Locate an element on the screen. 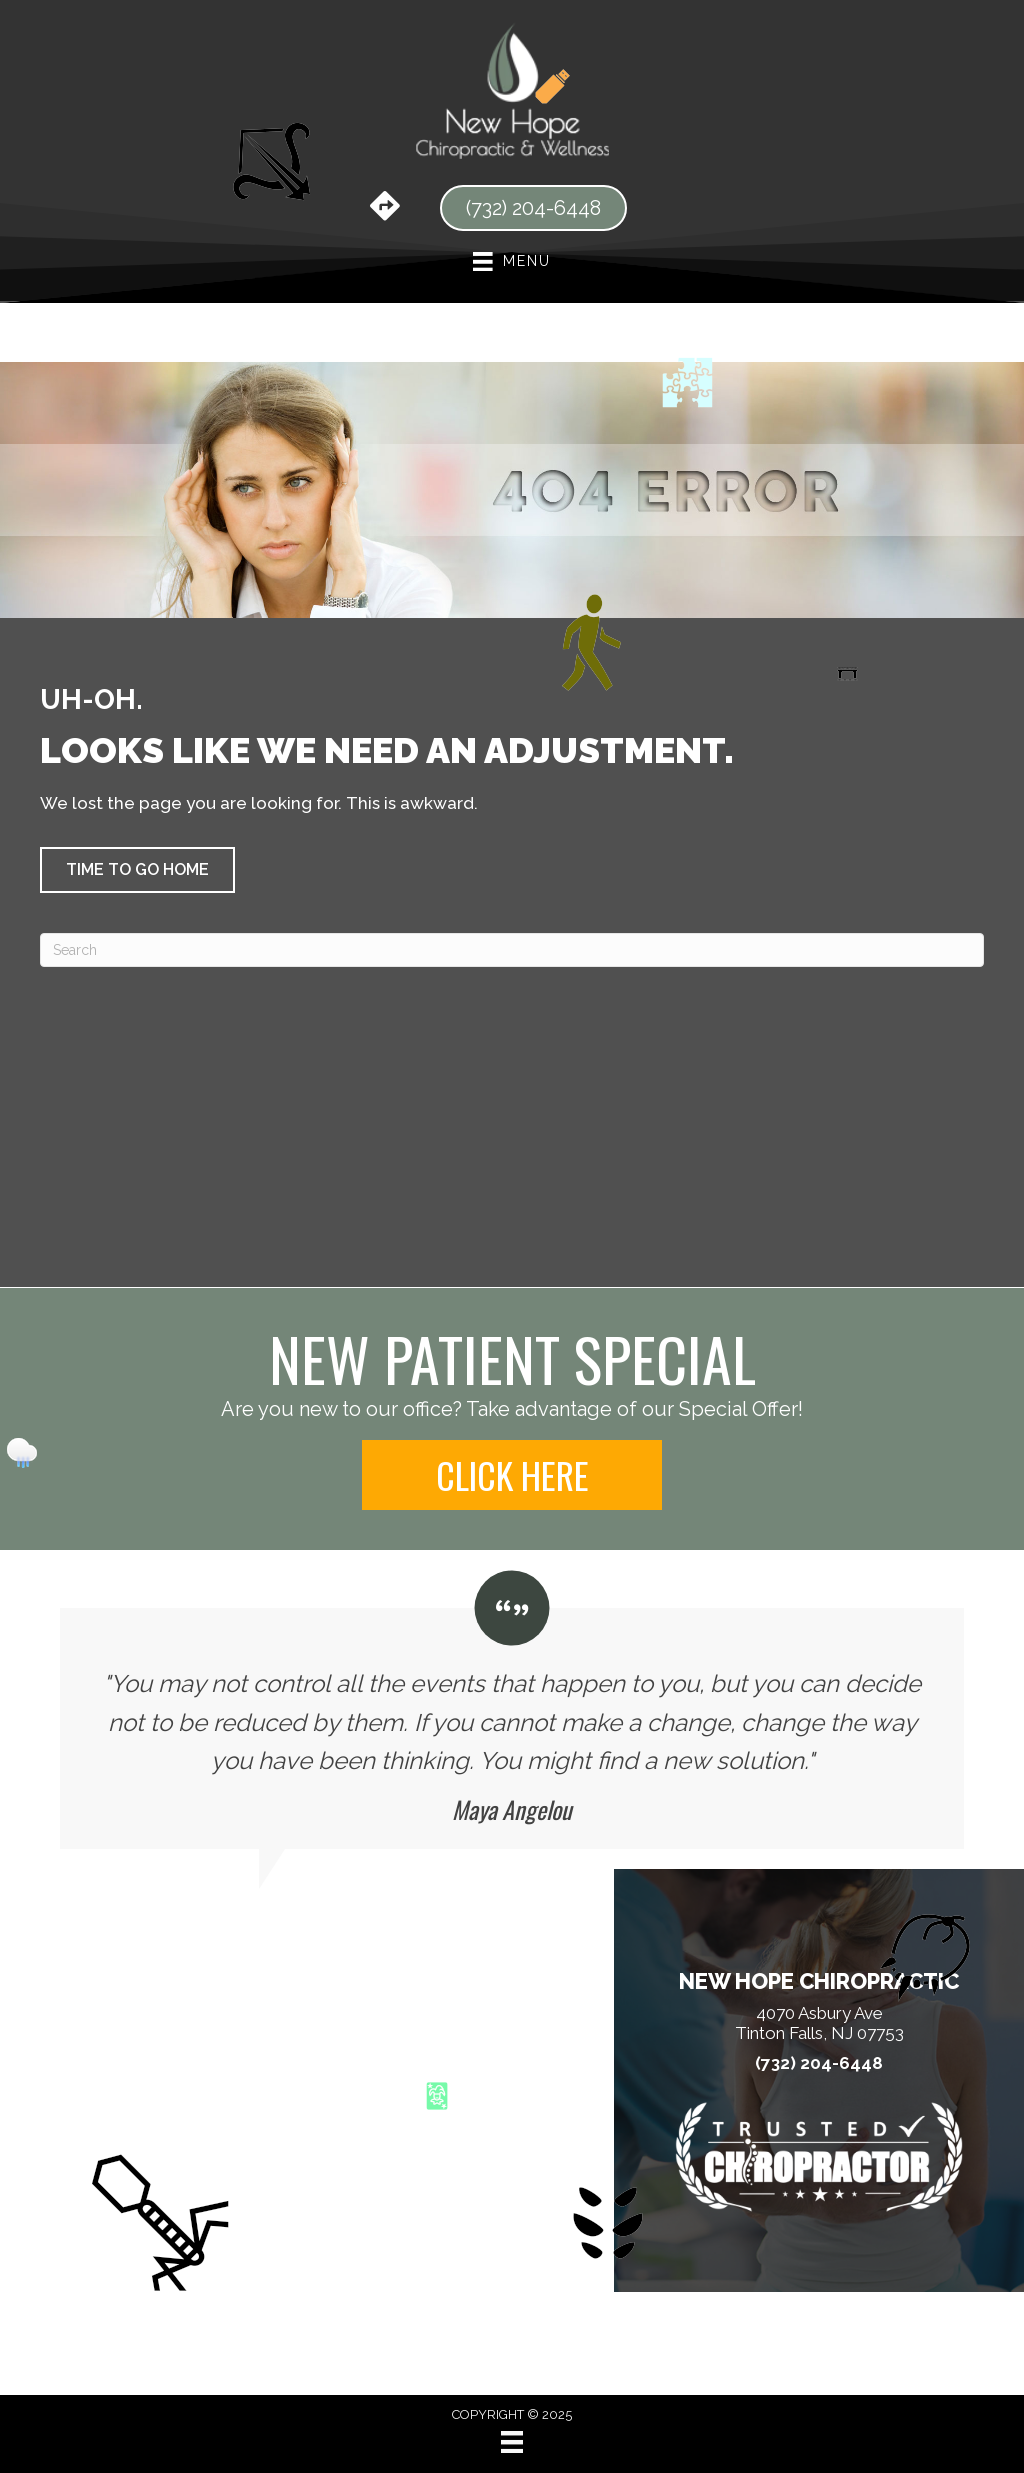 This screenshot has width=1024, height=2473. view bridge or crossing information is located at coordinates (847, 671).